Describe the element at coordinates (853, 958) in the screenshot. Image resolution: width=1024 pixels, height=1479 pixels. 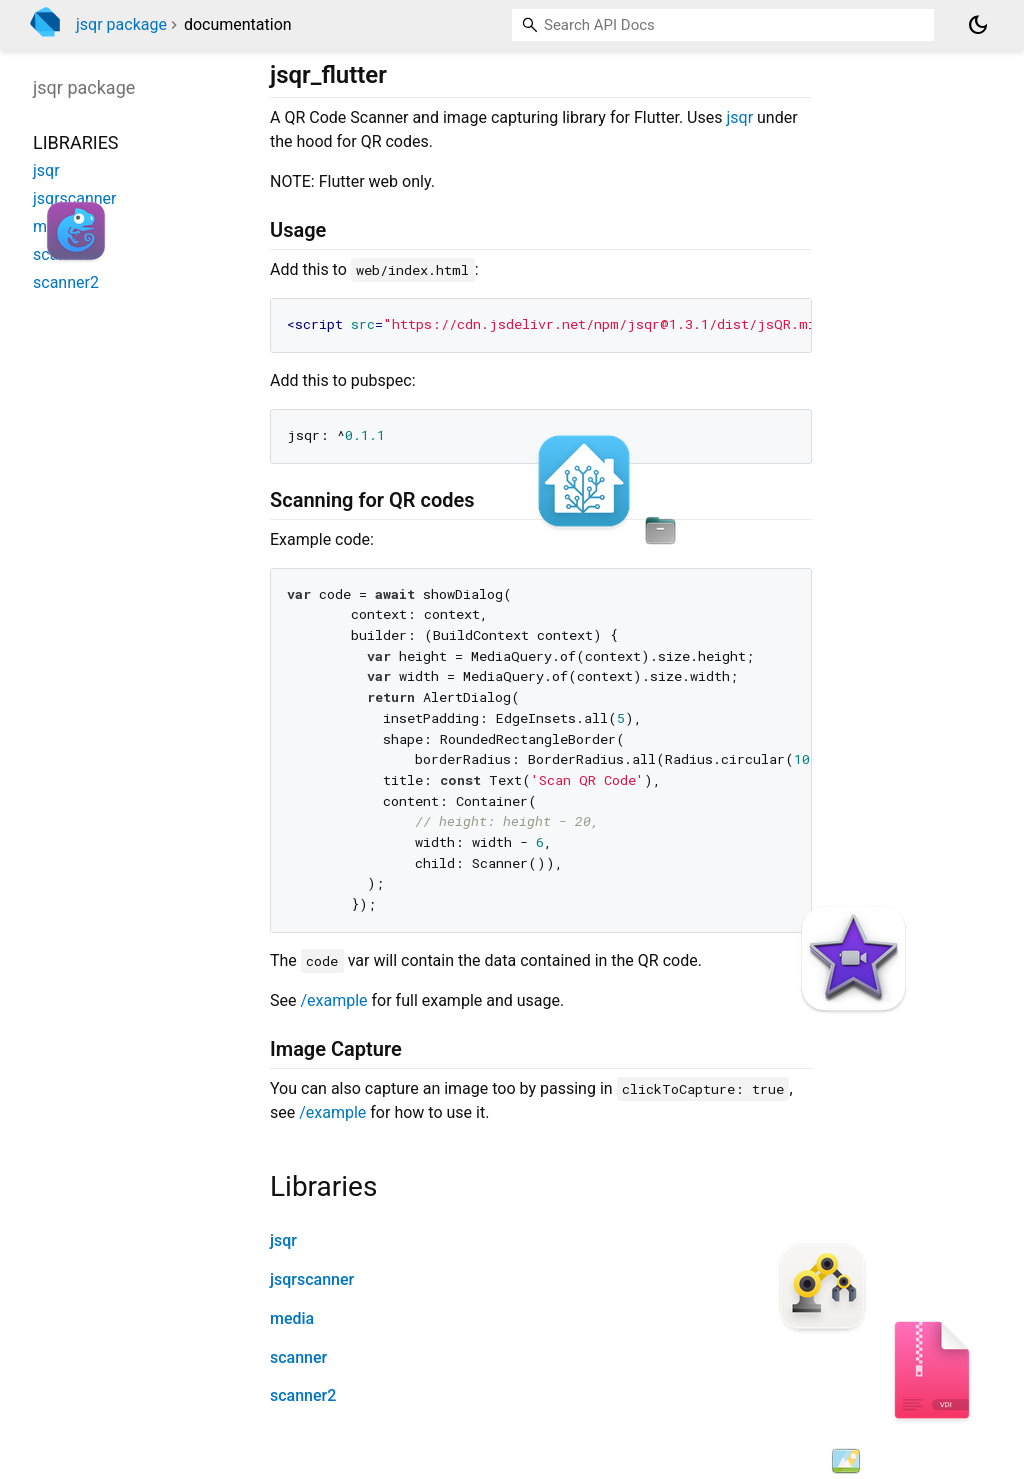
I see `open iMovie to edit videos` at that location.